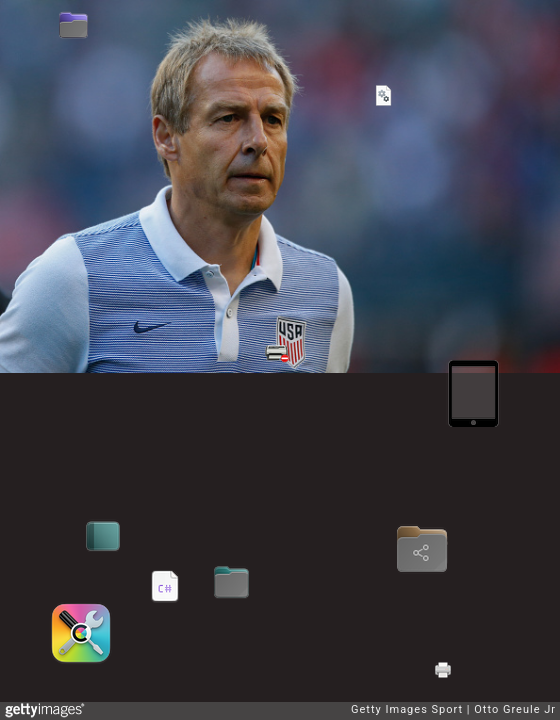 This screenshot has width=560, height=720. What do you see at coordinates (231, 581) in the screenshot?
I see `open folder to view contents` at bounding box center [231, 581].